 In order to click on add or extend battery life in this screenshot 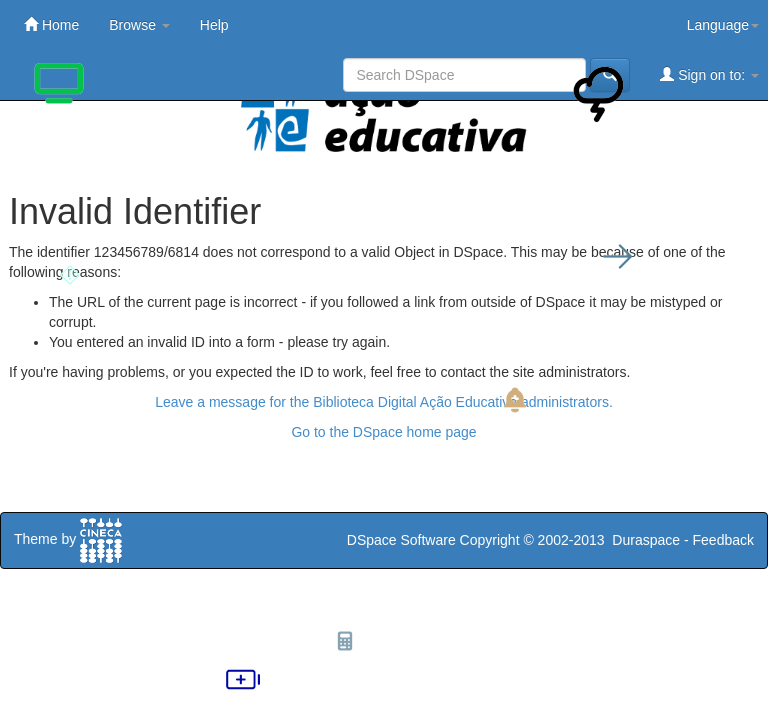, I will do `click(242, 679)`.